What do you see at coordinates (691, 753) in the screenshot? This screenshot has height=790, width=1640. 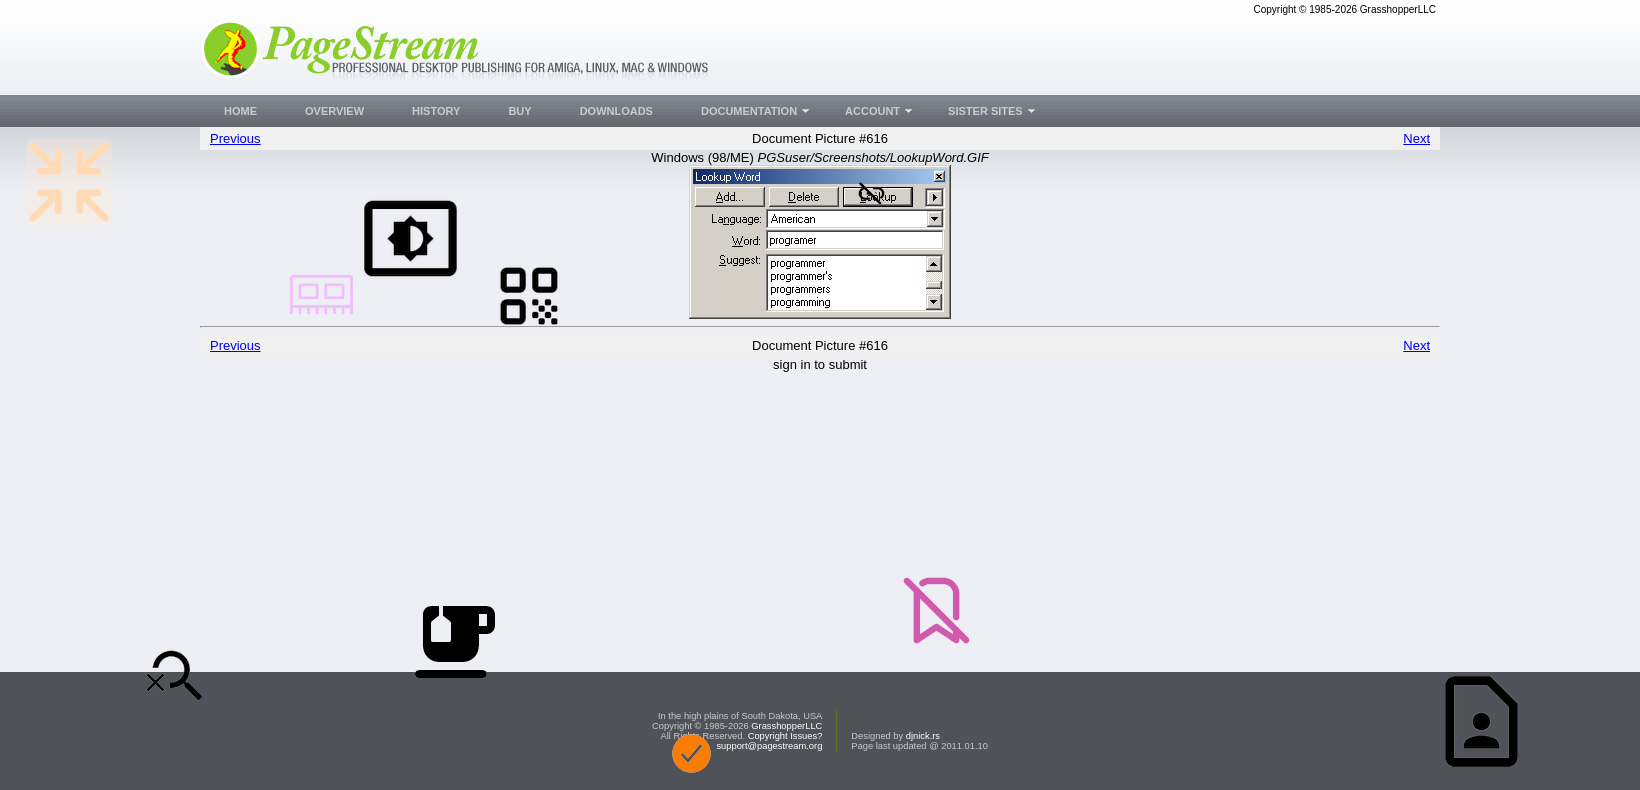 I see `indicates a completed or successful action` at bounding box center [691, 753].